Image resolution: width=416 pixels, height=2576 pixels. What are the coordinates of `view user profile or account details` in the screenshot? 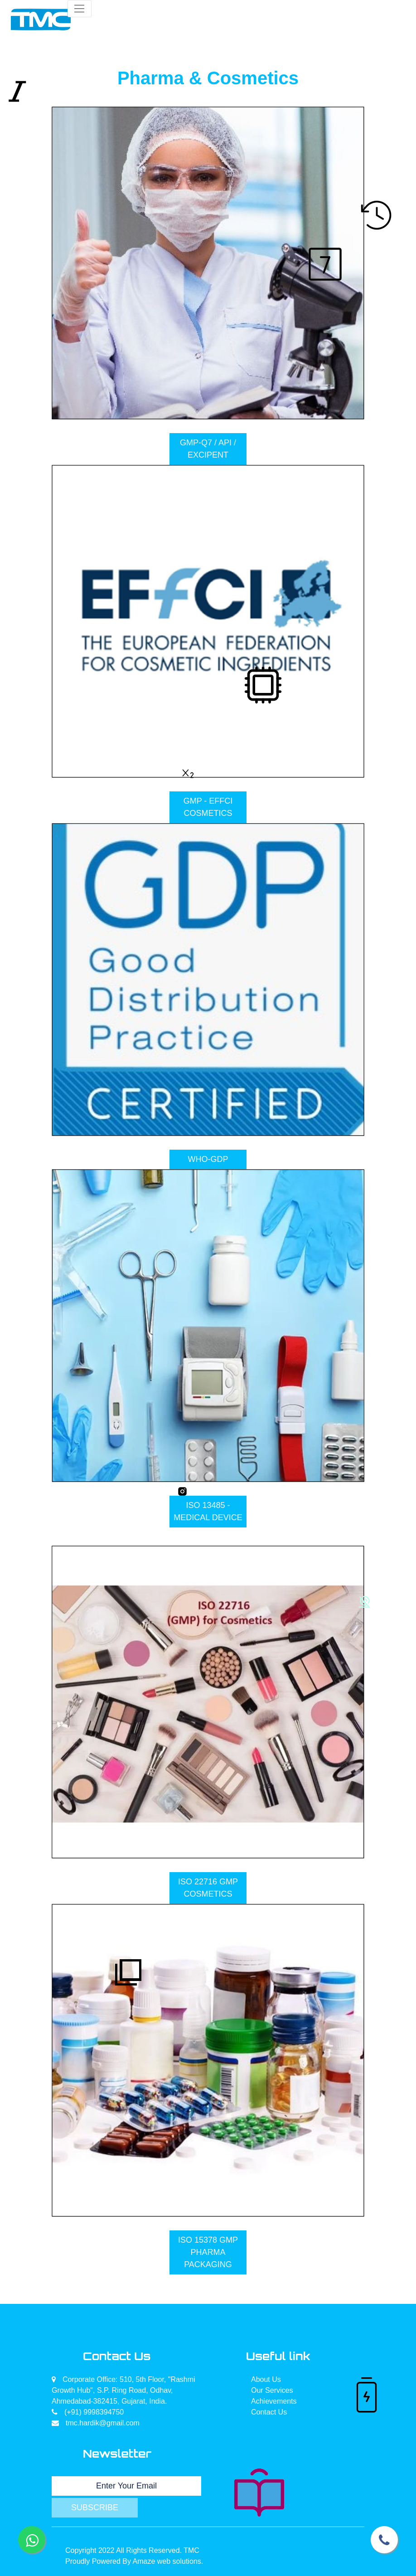 It's located at (259, 2492).